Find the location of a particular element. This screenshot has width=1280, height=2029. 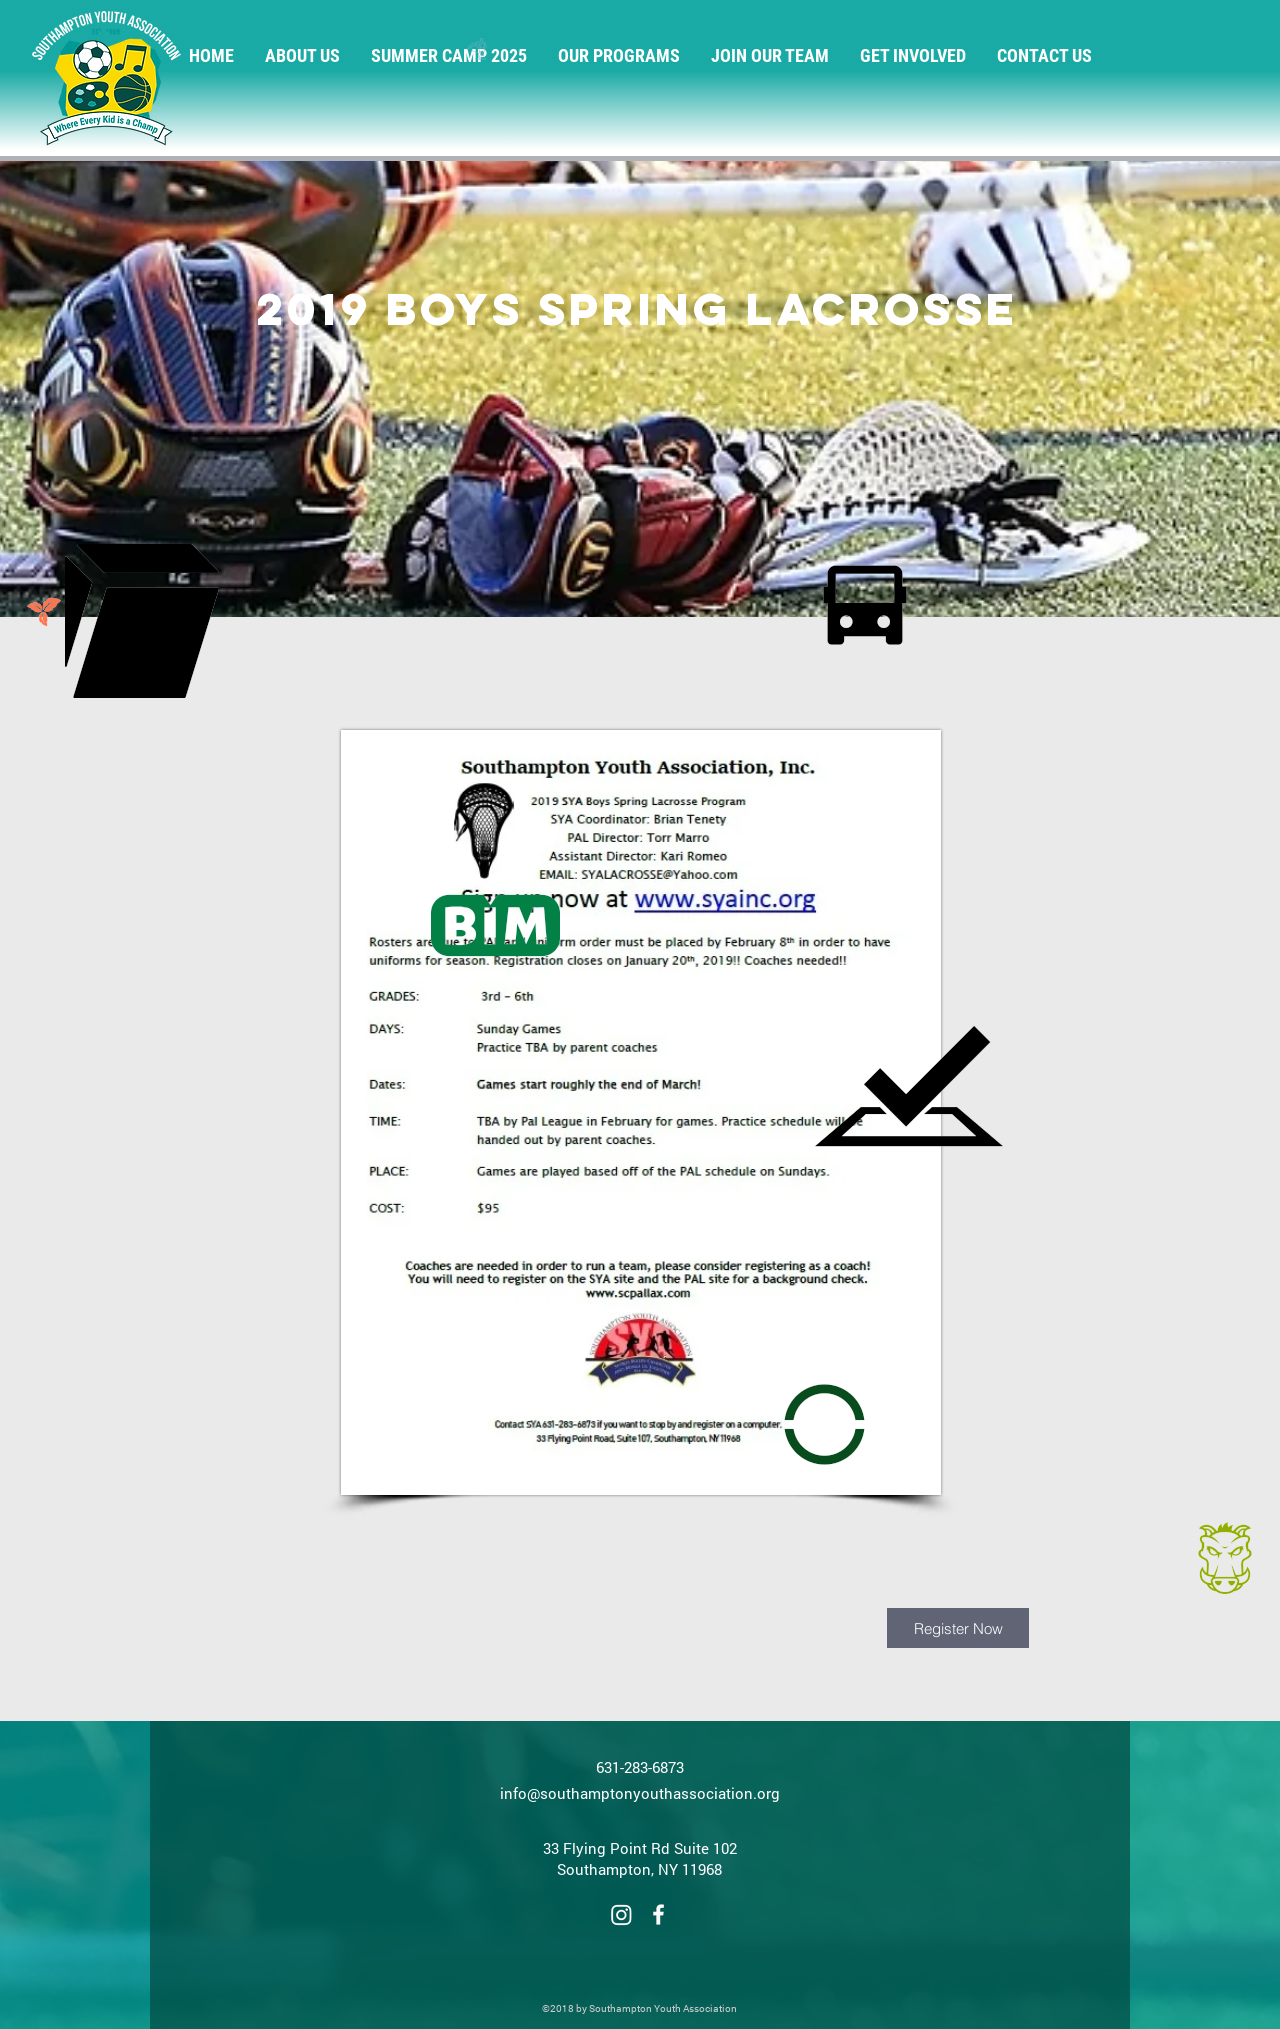

greensock animation platform (gsap) logo is located at coordinates (477, 49).